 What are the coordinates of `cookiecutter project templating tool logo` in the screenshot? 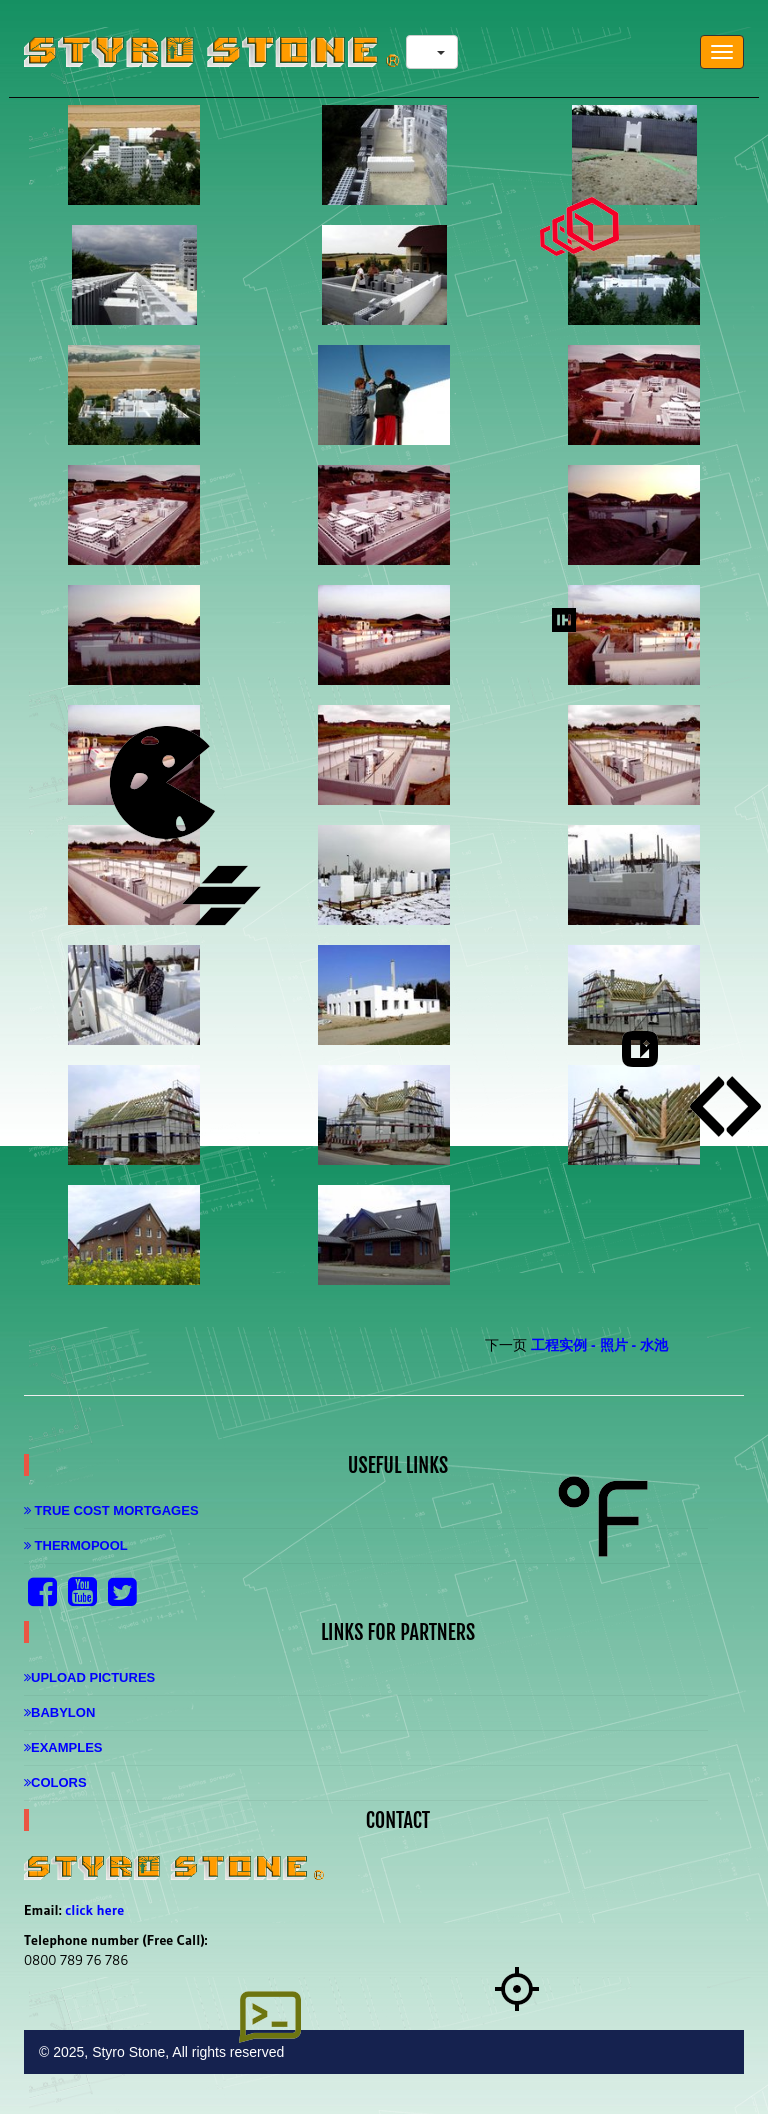 It's located at (162, 782).